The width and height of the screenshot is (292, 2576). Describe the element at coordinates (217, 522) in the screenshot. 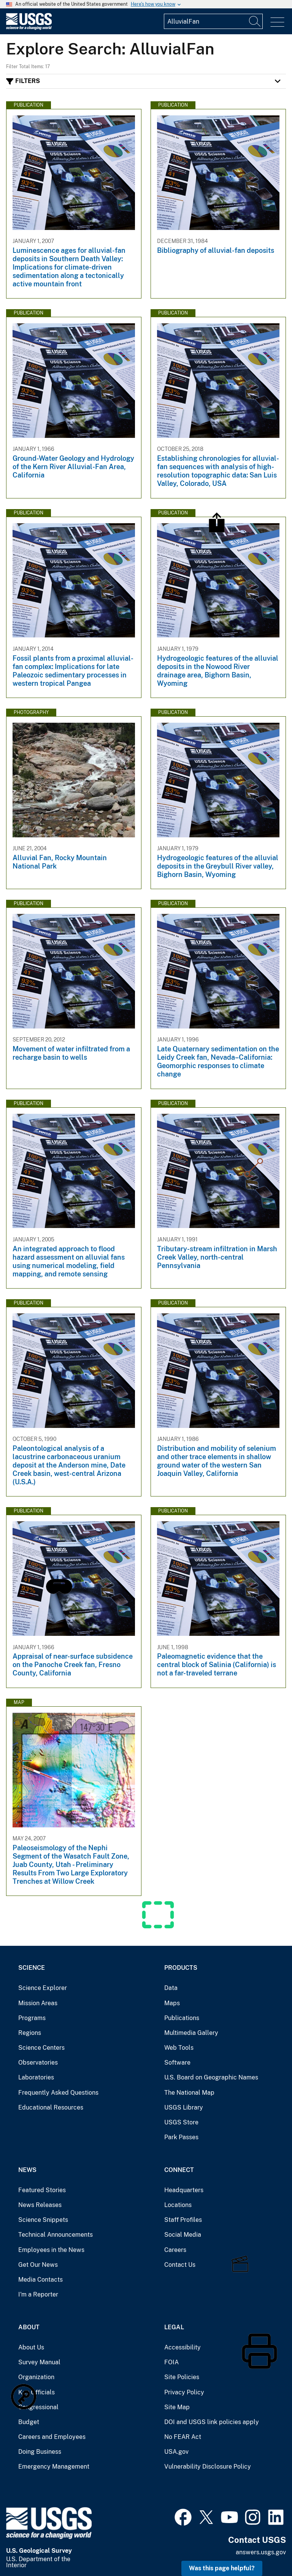

I see `share this content` at that location.